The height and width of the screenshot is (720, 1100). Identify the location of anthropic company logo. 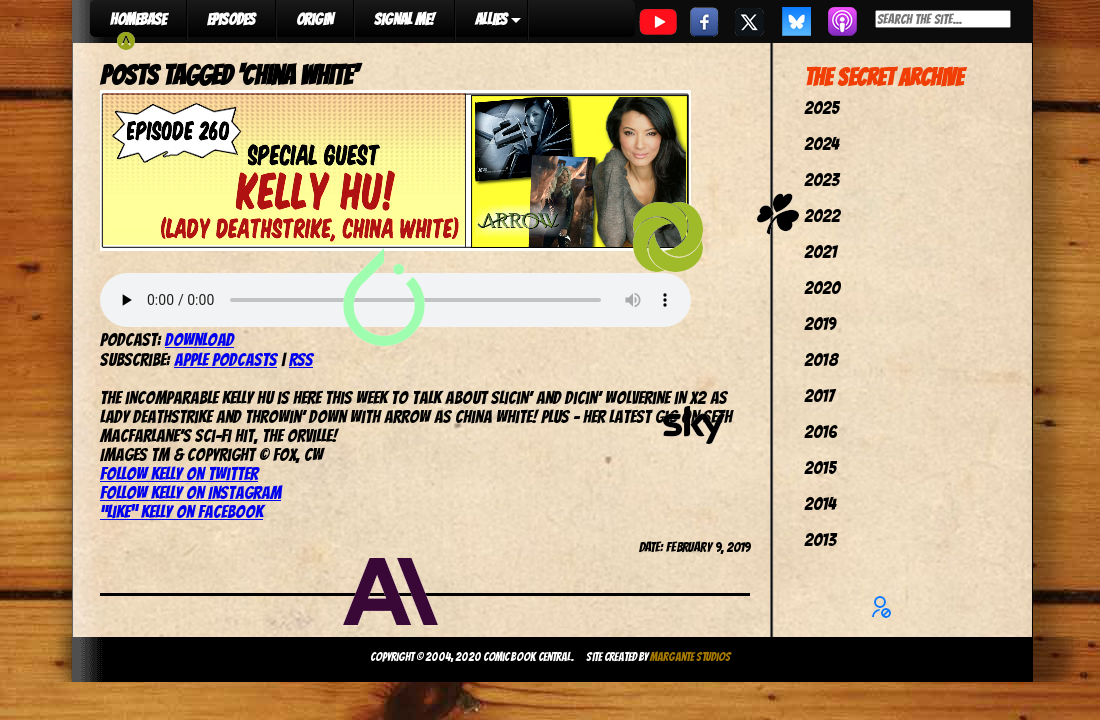
(390, 591).